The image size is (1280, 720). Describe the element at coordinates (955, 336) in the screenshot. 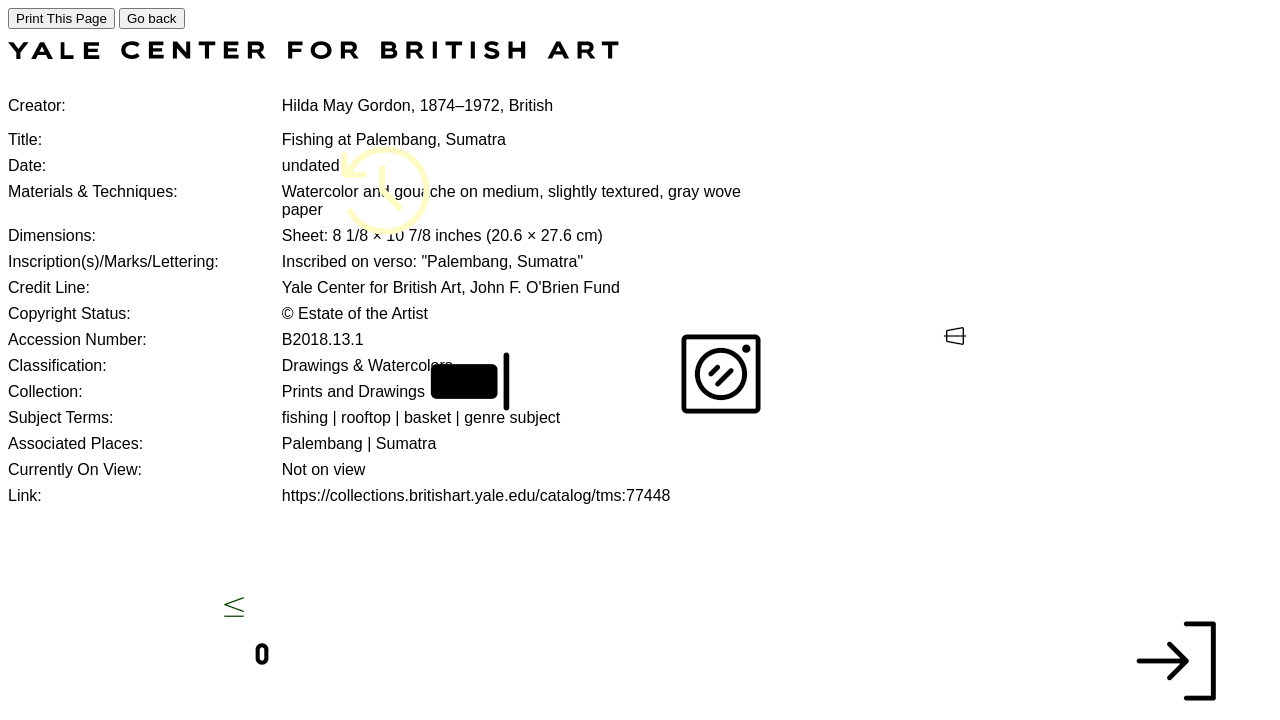

I see `adjust perspective or viewing angle` at that location.